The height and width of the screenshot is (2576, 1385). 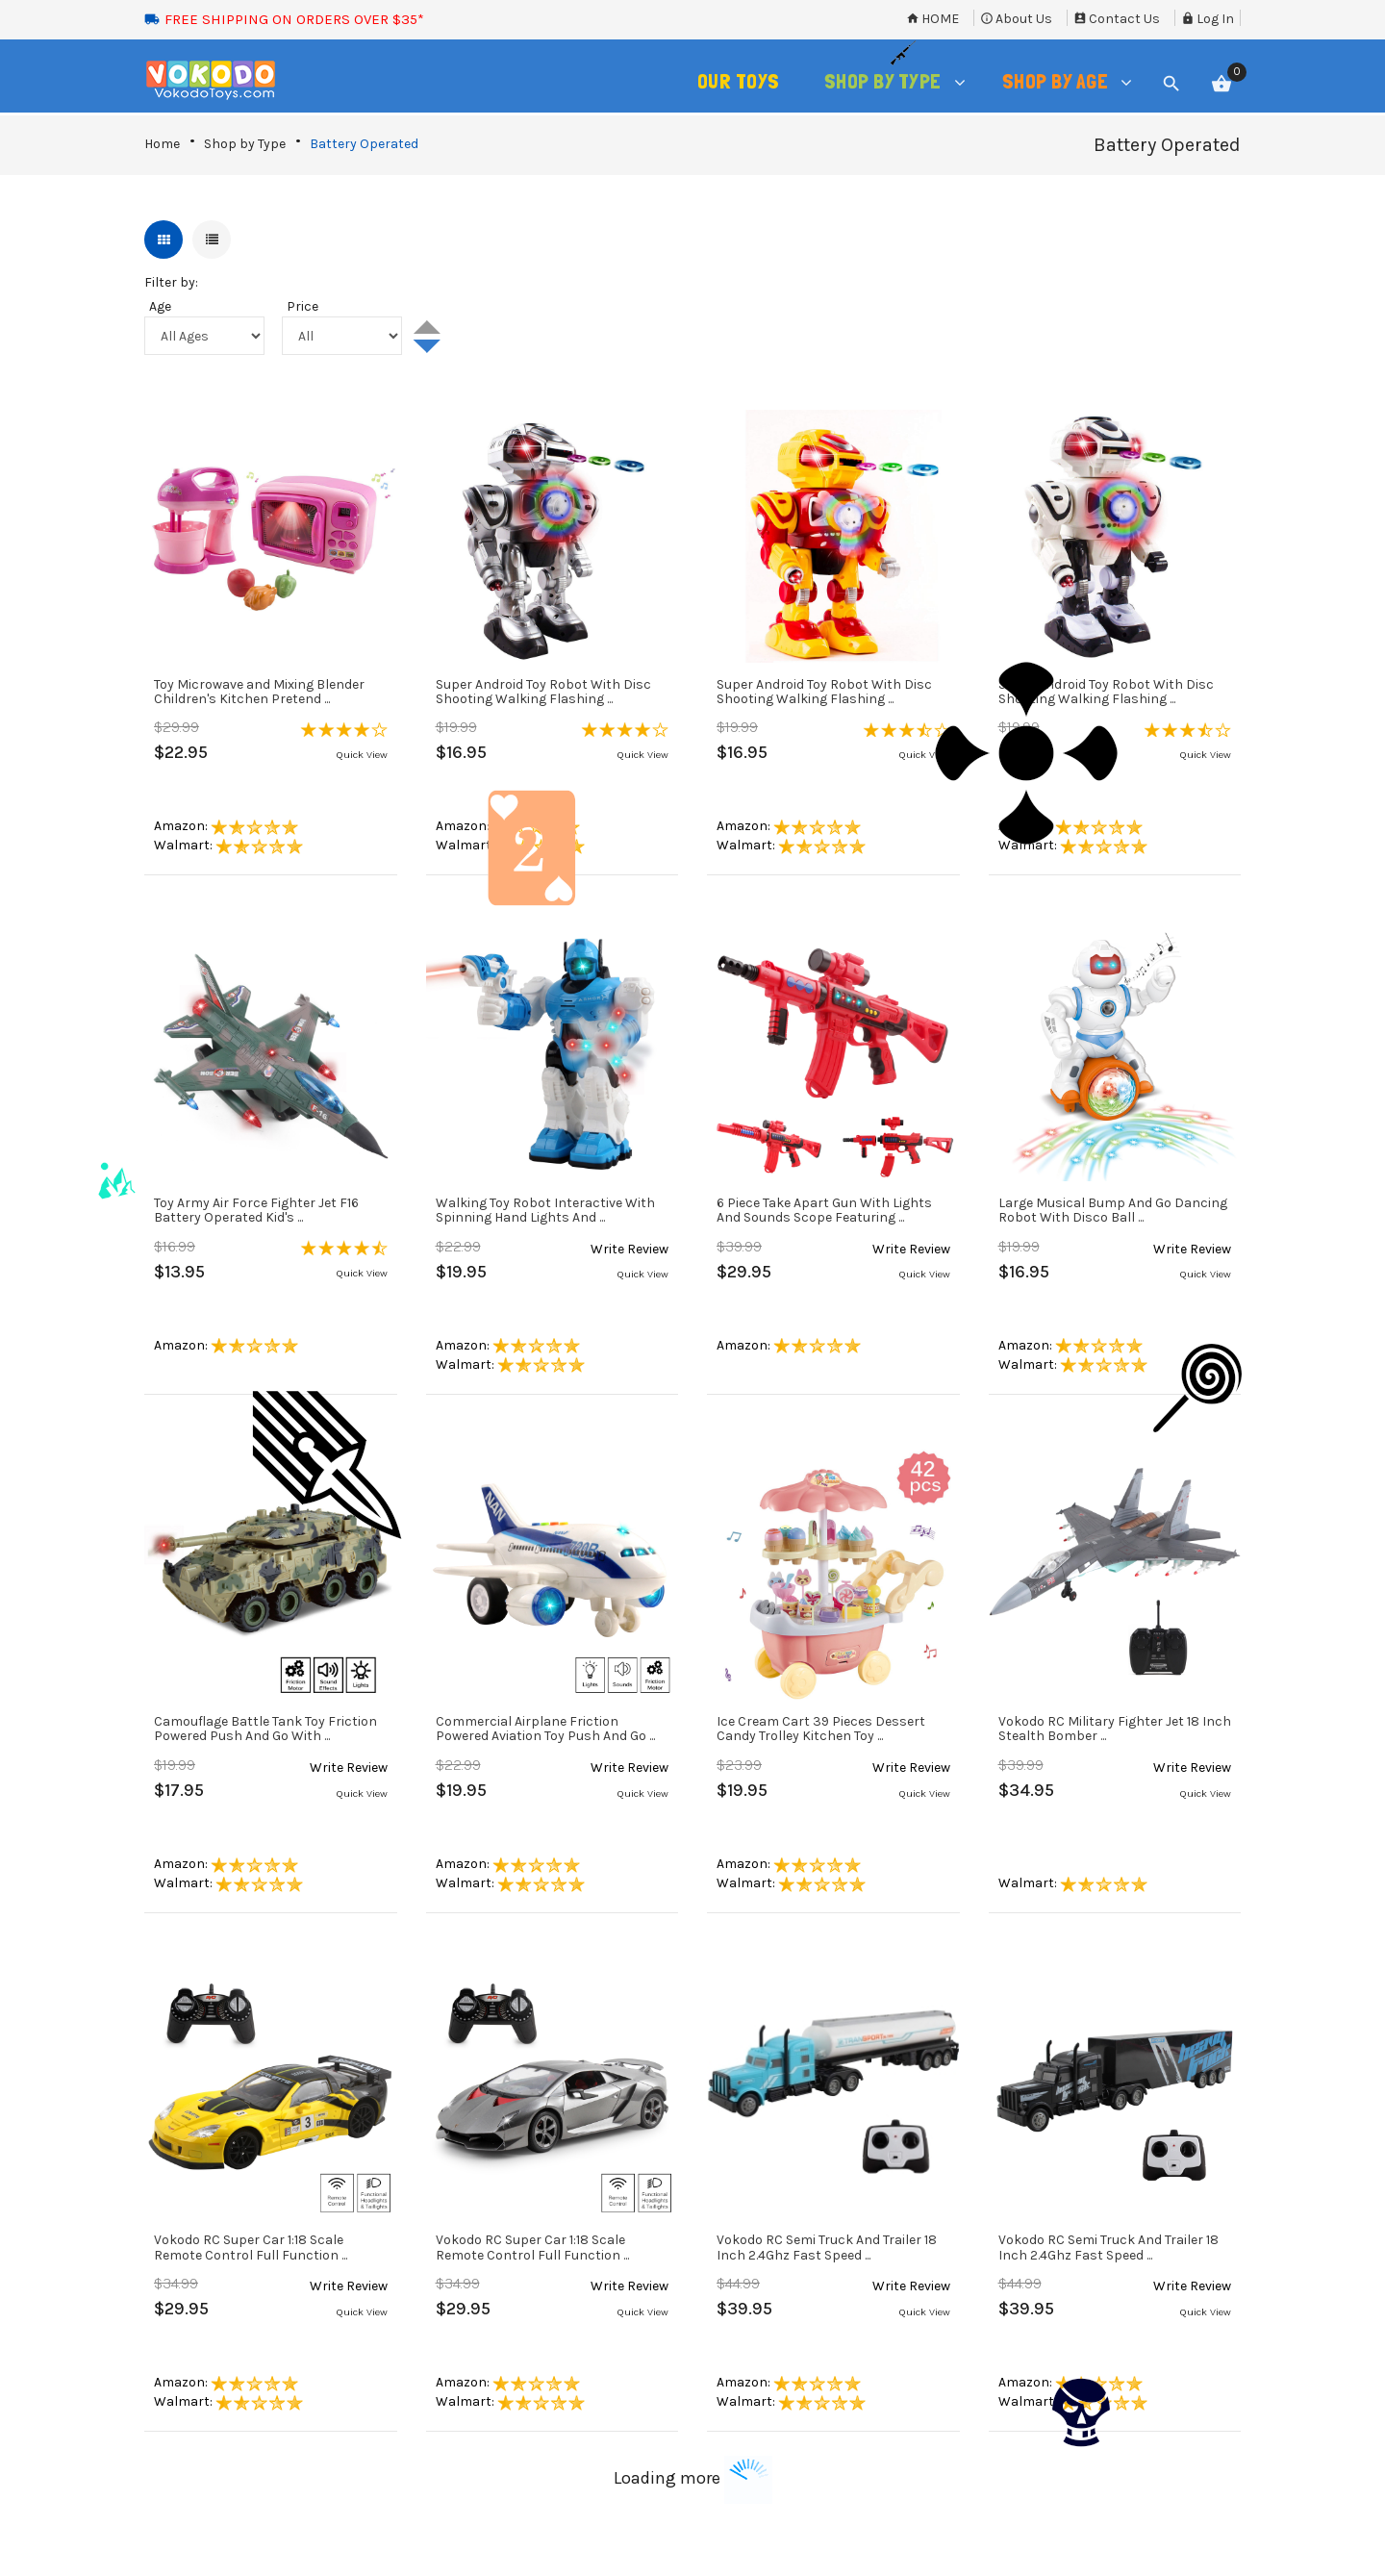 I want to click on sweet treat or candy shop category, so click(x=1197, y=1388).